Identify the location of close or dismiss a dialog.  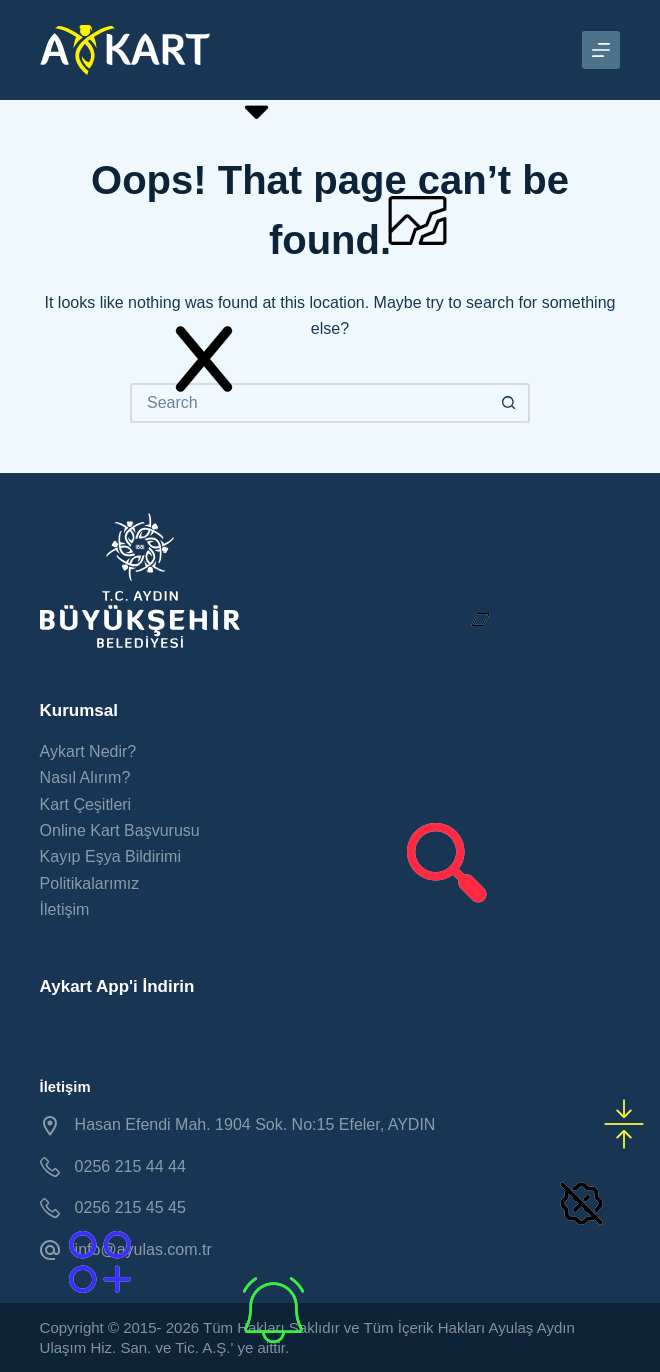
(204, 359).